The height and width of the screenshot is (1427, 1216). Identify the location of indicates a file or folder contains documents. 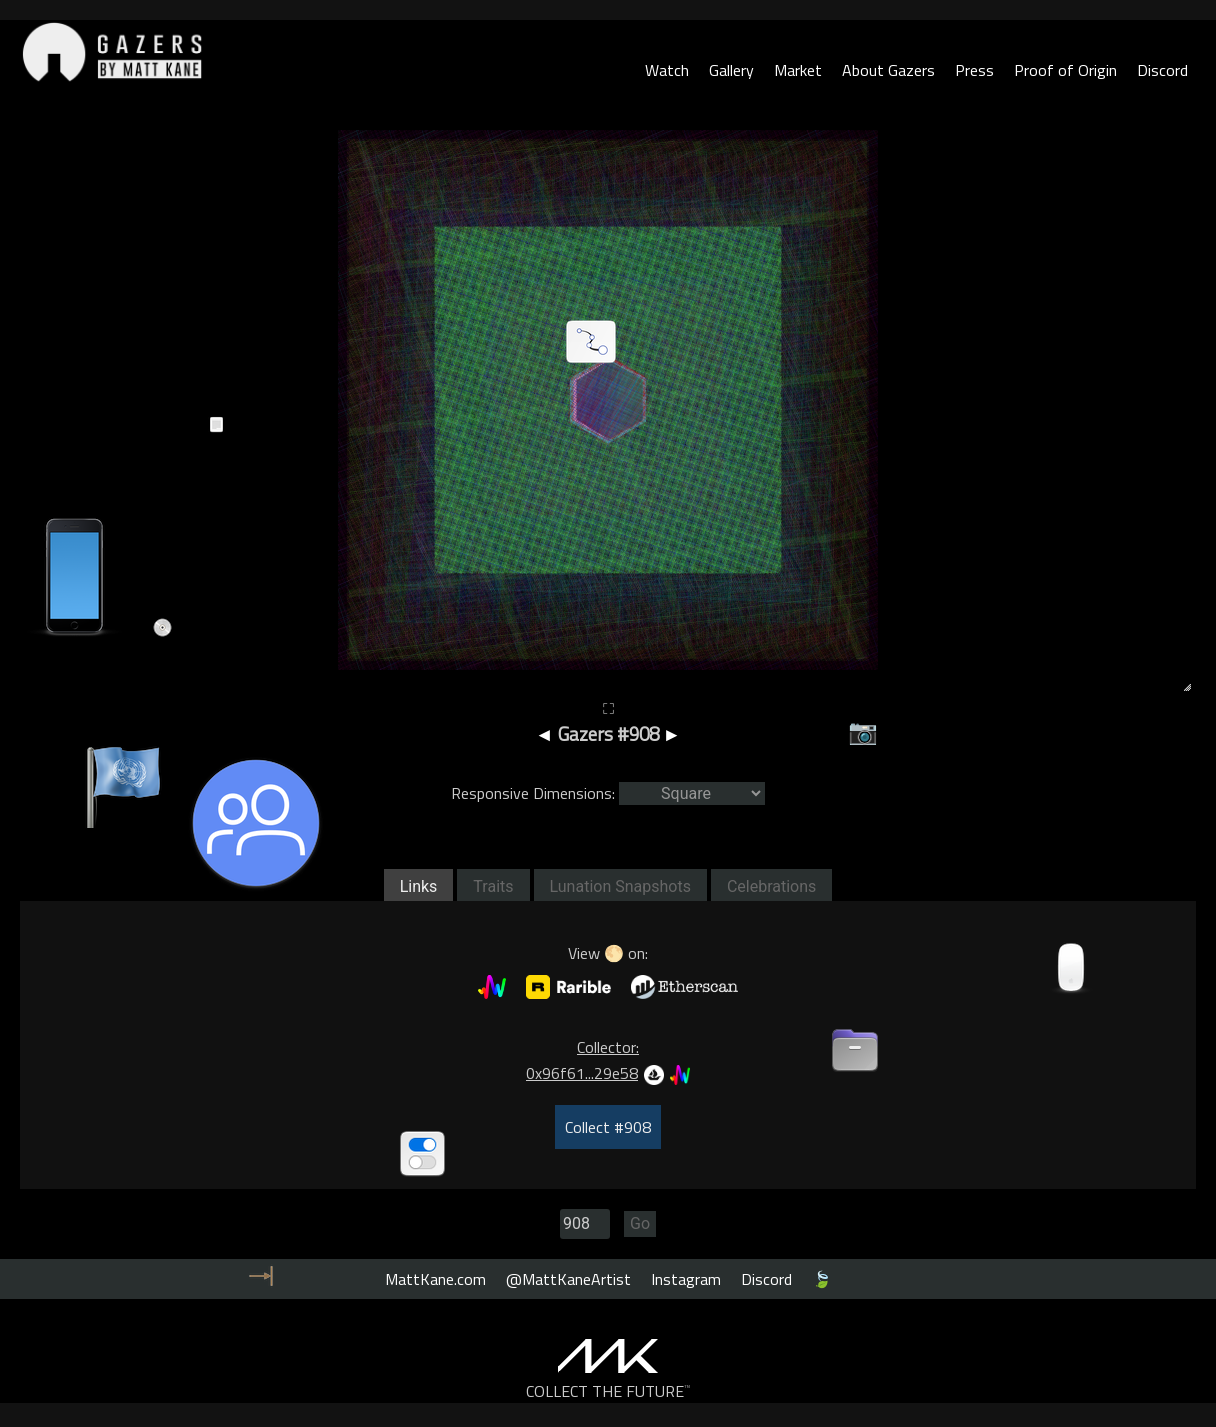
(216, 424).